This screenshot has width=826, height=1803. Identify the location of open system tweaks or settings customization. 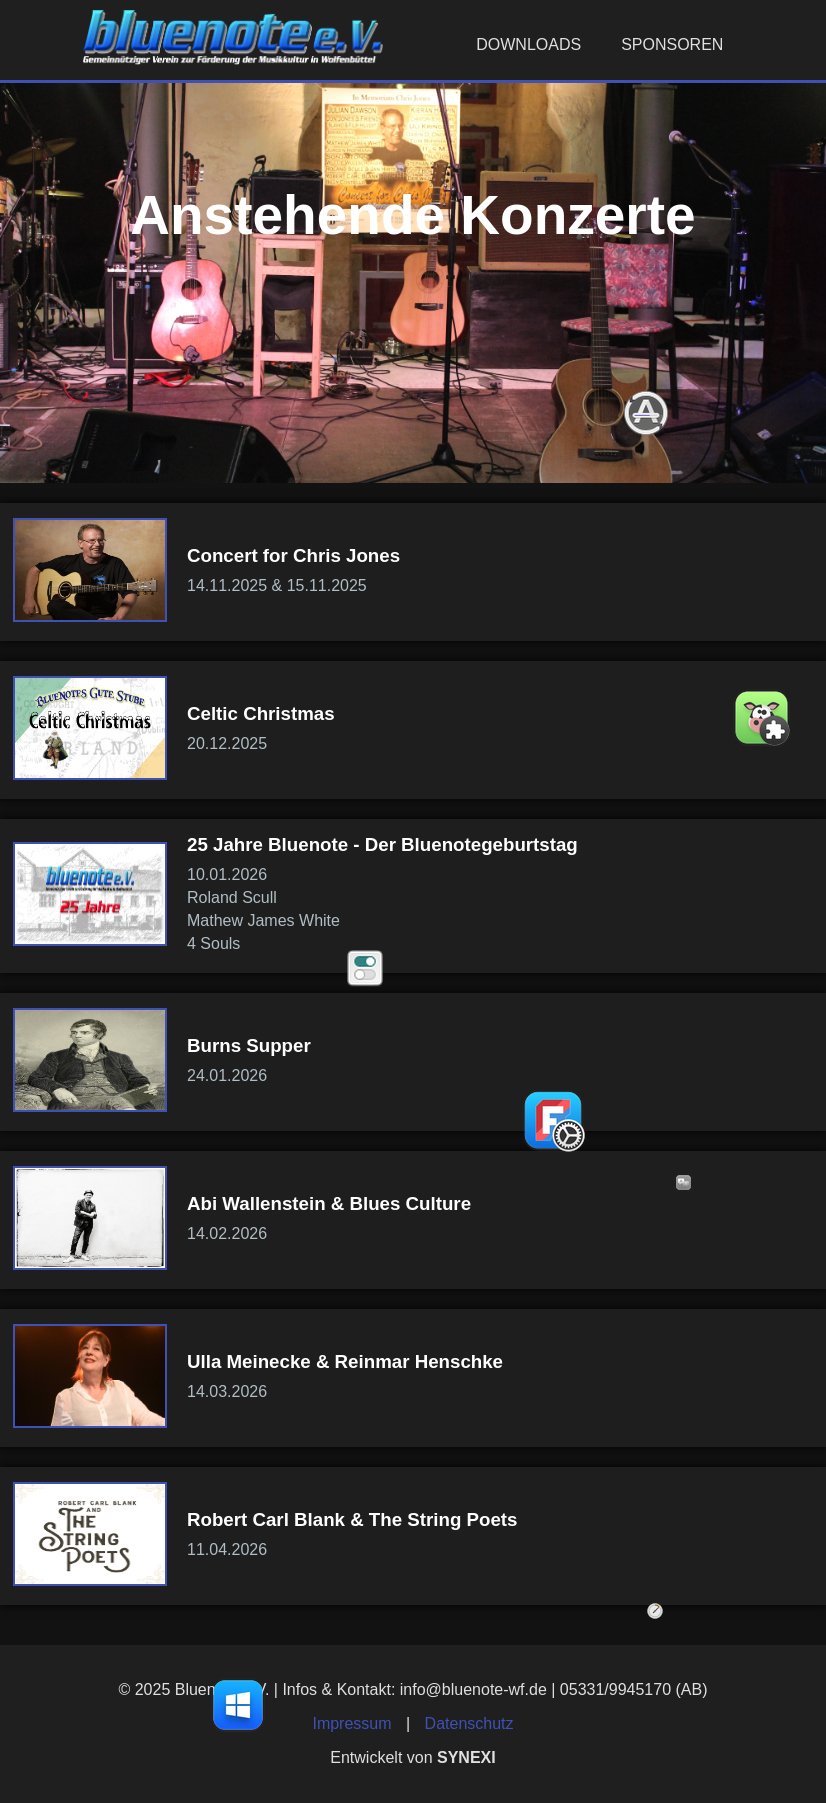
(365, 968).